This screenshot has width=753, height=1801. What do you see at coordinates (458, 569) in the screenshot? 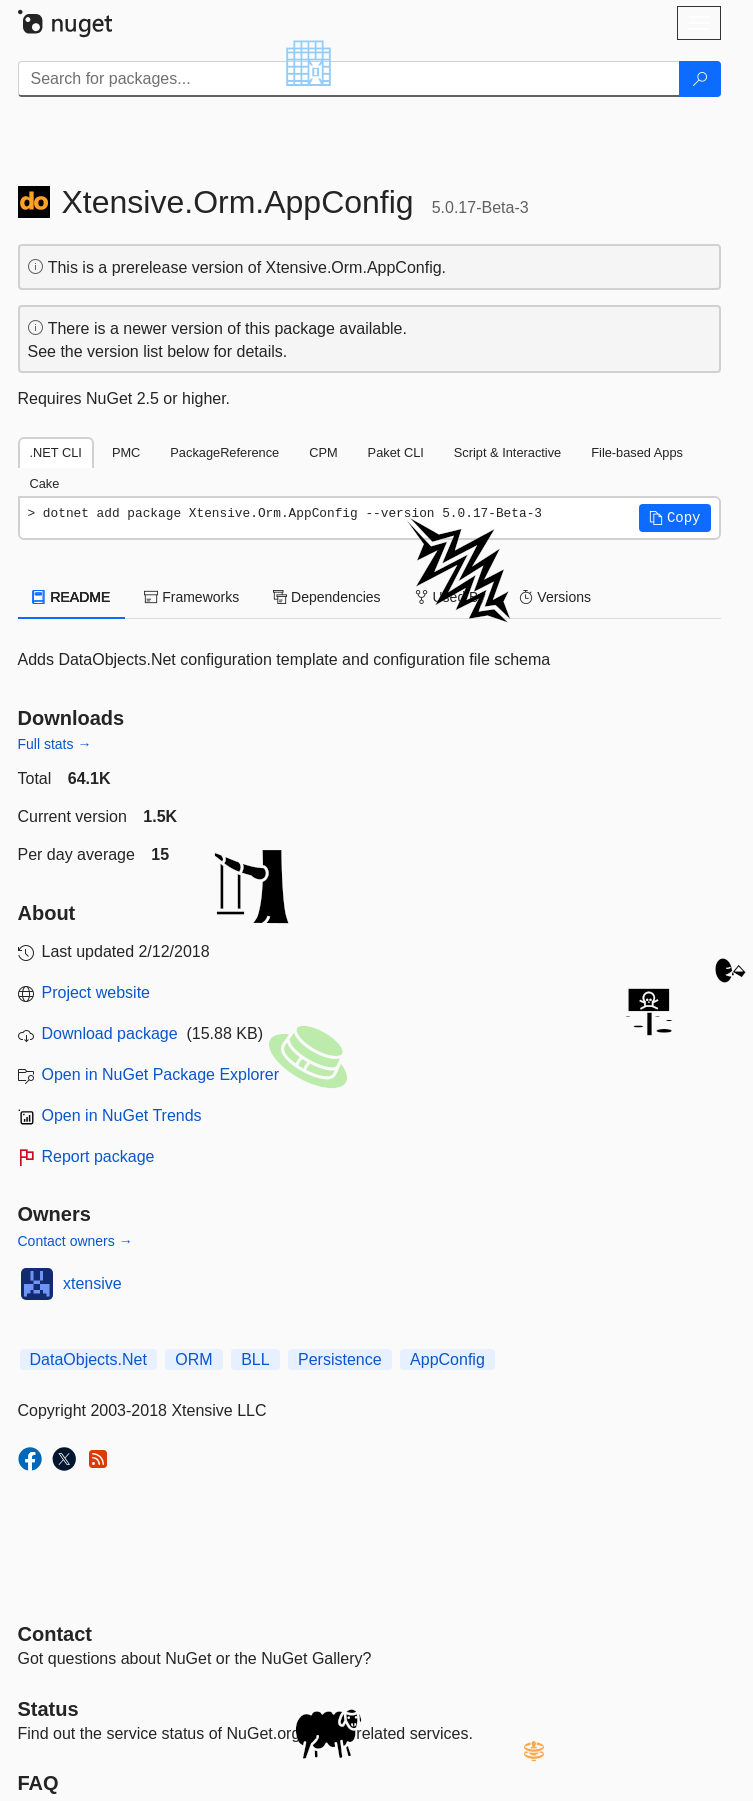
I see `indicates electrical frequency or power level` at bounding box center [458, 569].